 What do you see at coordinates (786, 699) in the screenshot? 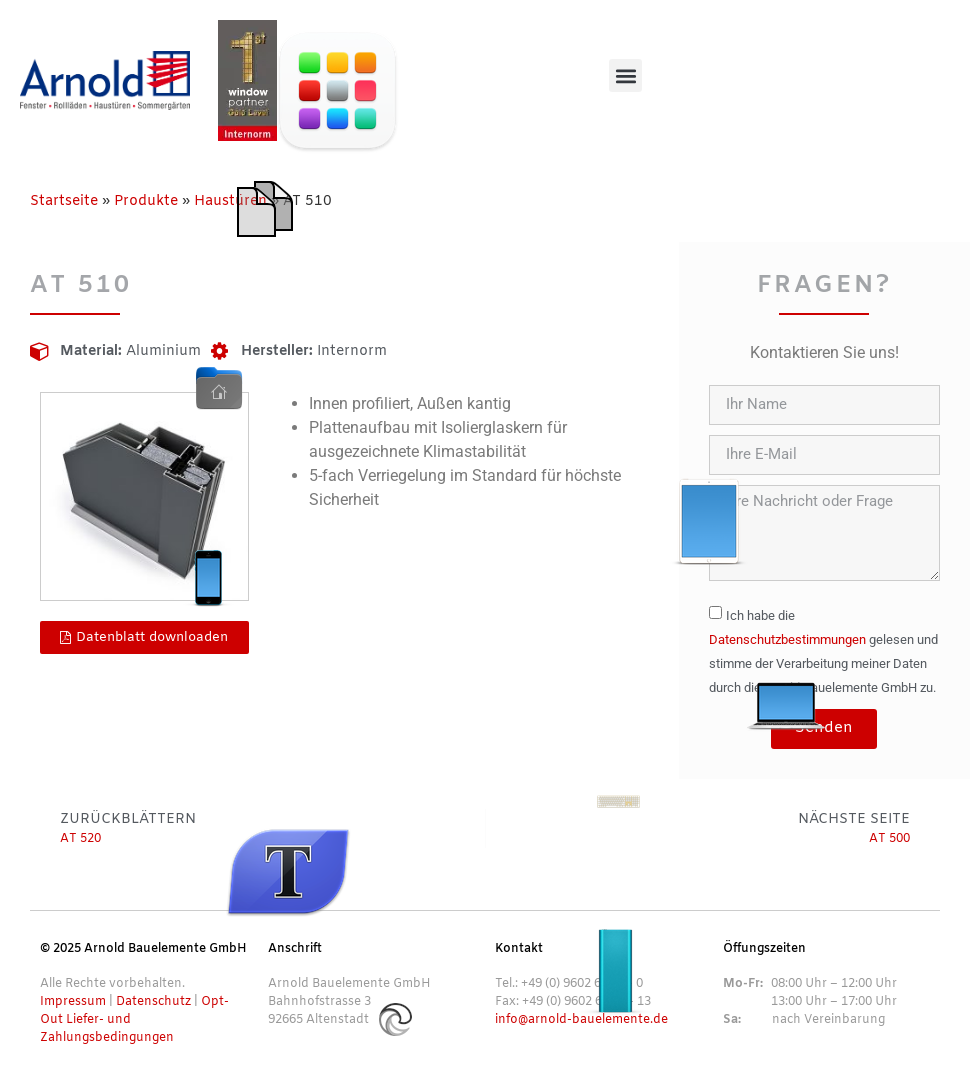
I see `represents this macbook device in system settings` at bounding box center [786, 699].